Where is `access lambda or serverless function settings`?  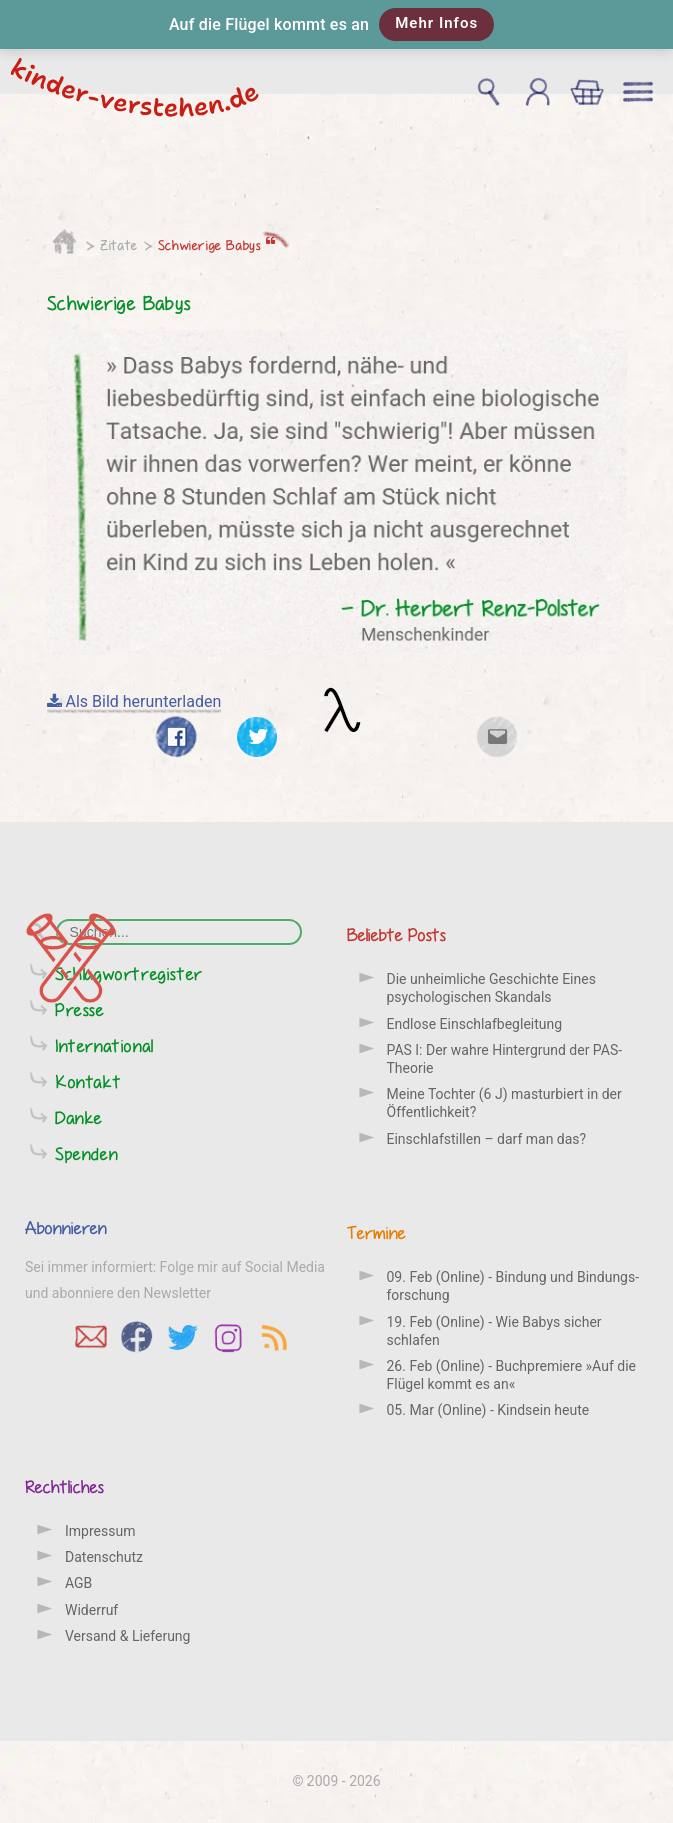 access lambda or serverless function settings is located at coordinates (341, 710).